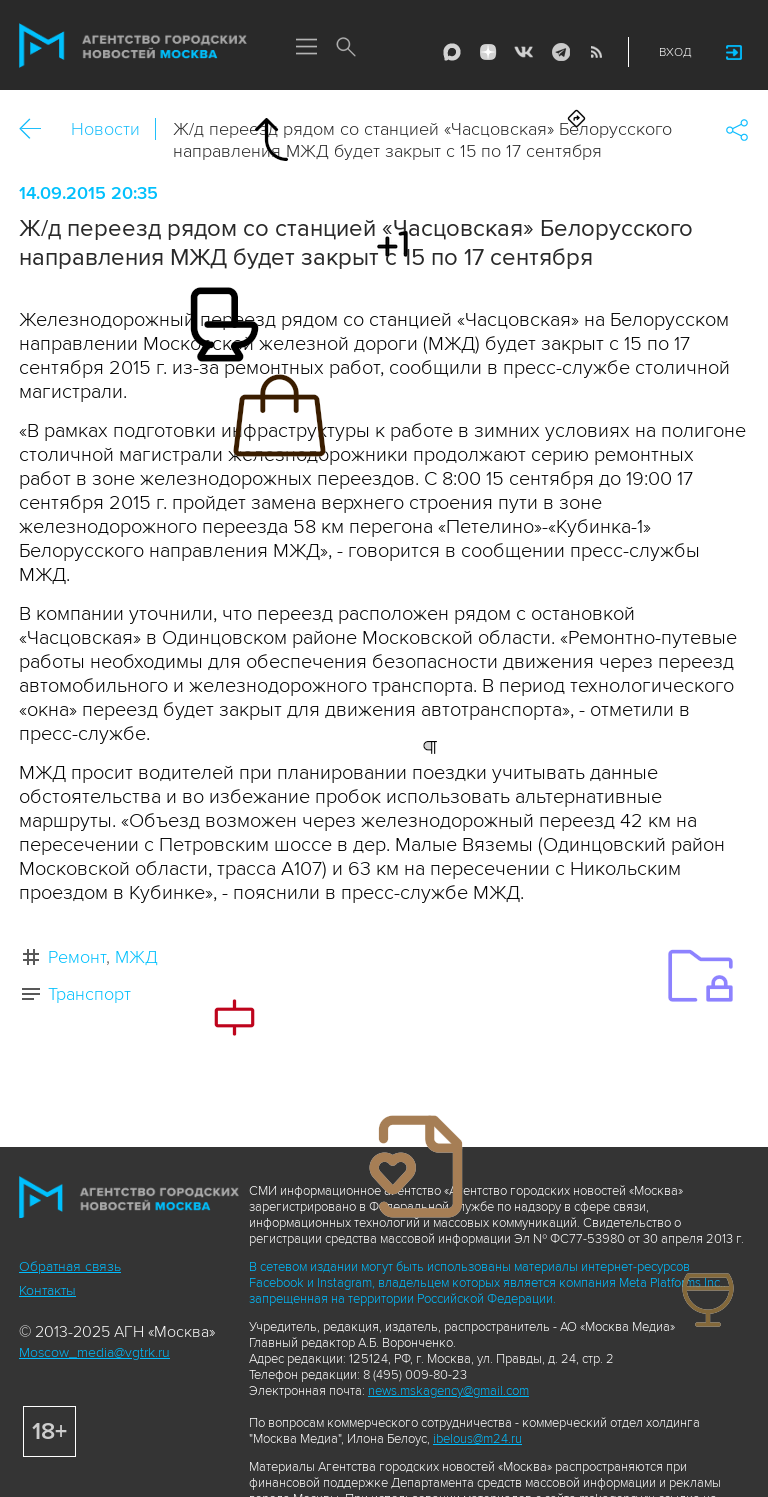  Describe the element at coordinates (279, 420) in the screenshot. I see `access shopping bag or cart` at that location.